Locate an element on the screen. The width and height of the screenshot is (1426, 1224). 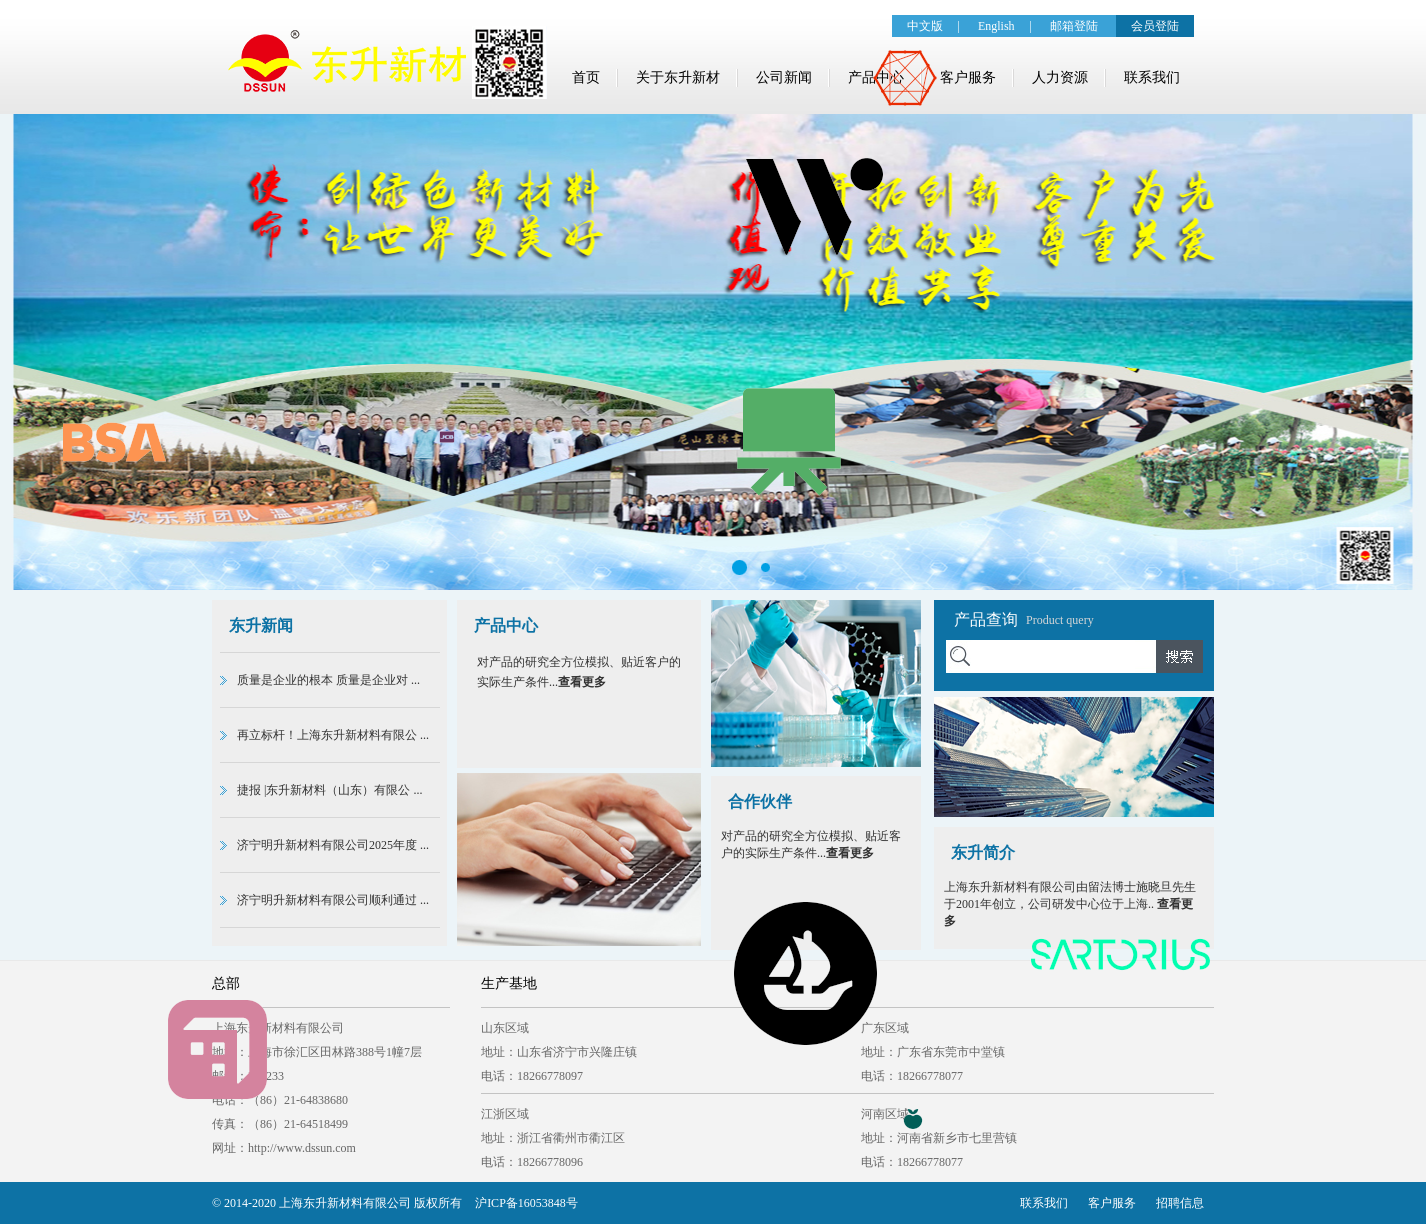
open the Wantedly app is located at coordinates (814, 206).